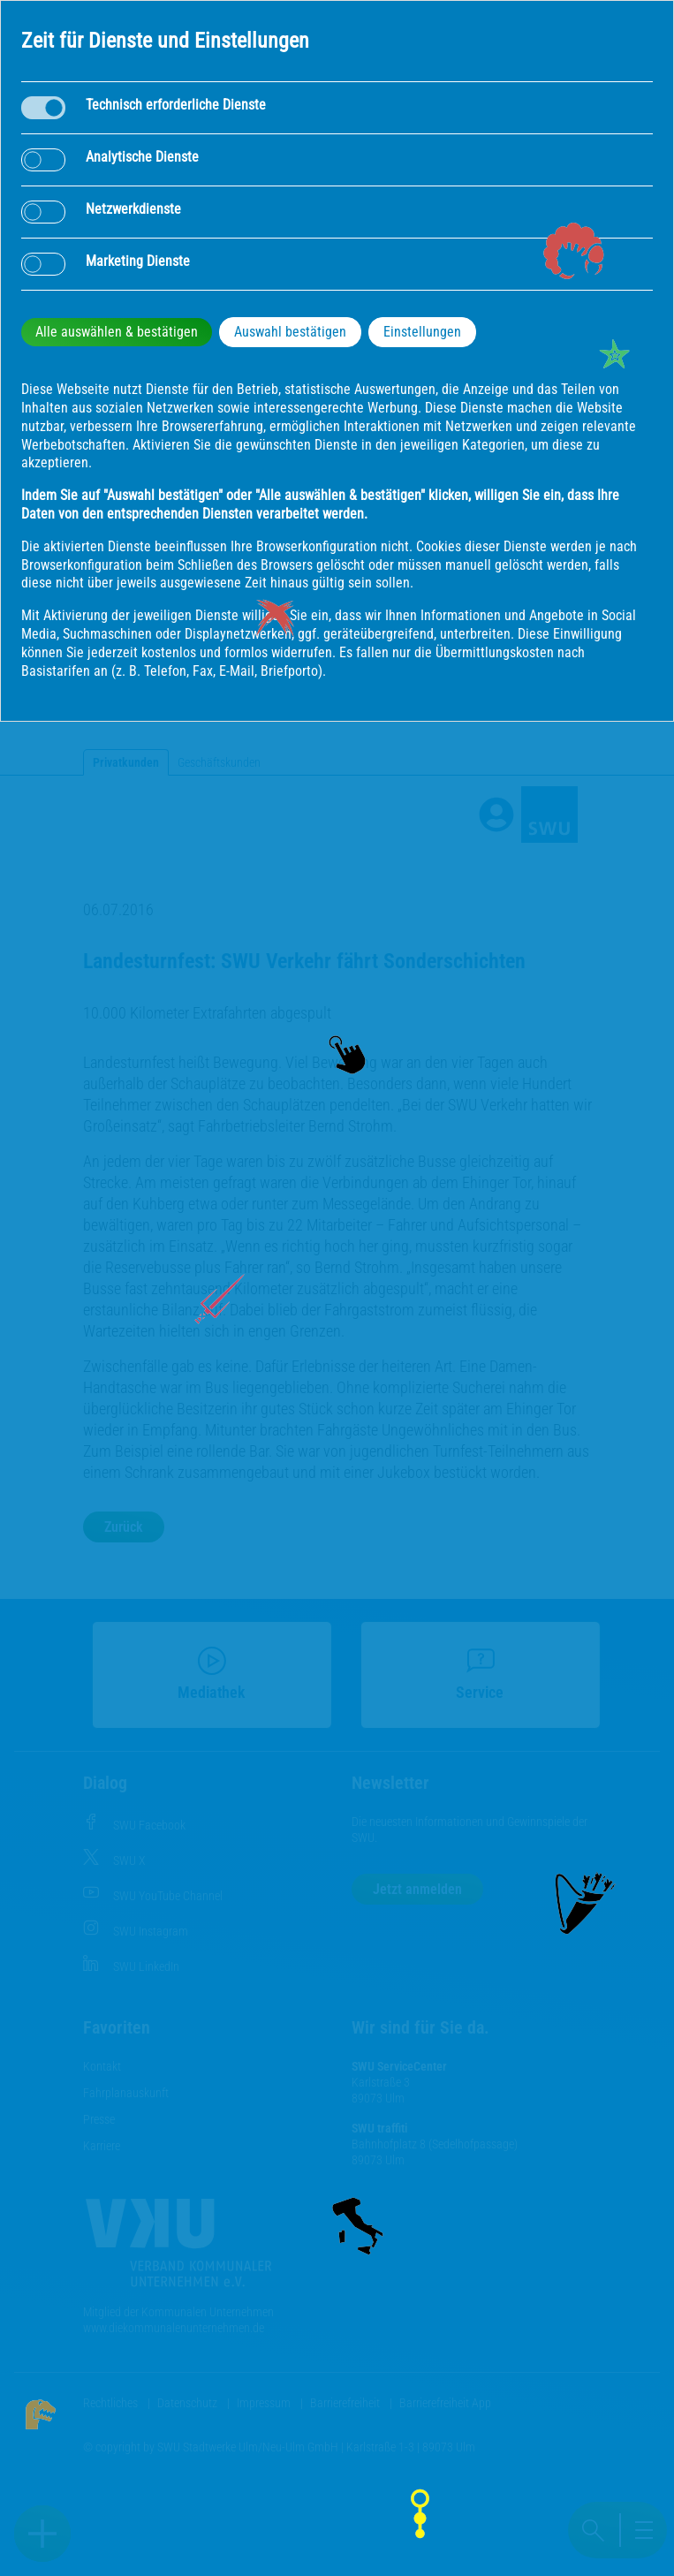  What do you see at coordinates (614, 353) in the screenshot?
I see `indicates a beach or ocean-themed game level` at bounding box center [614, 353].